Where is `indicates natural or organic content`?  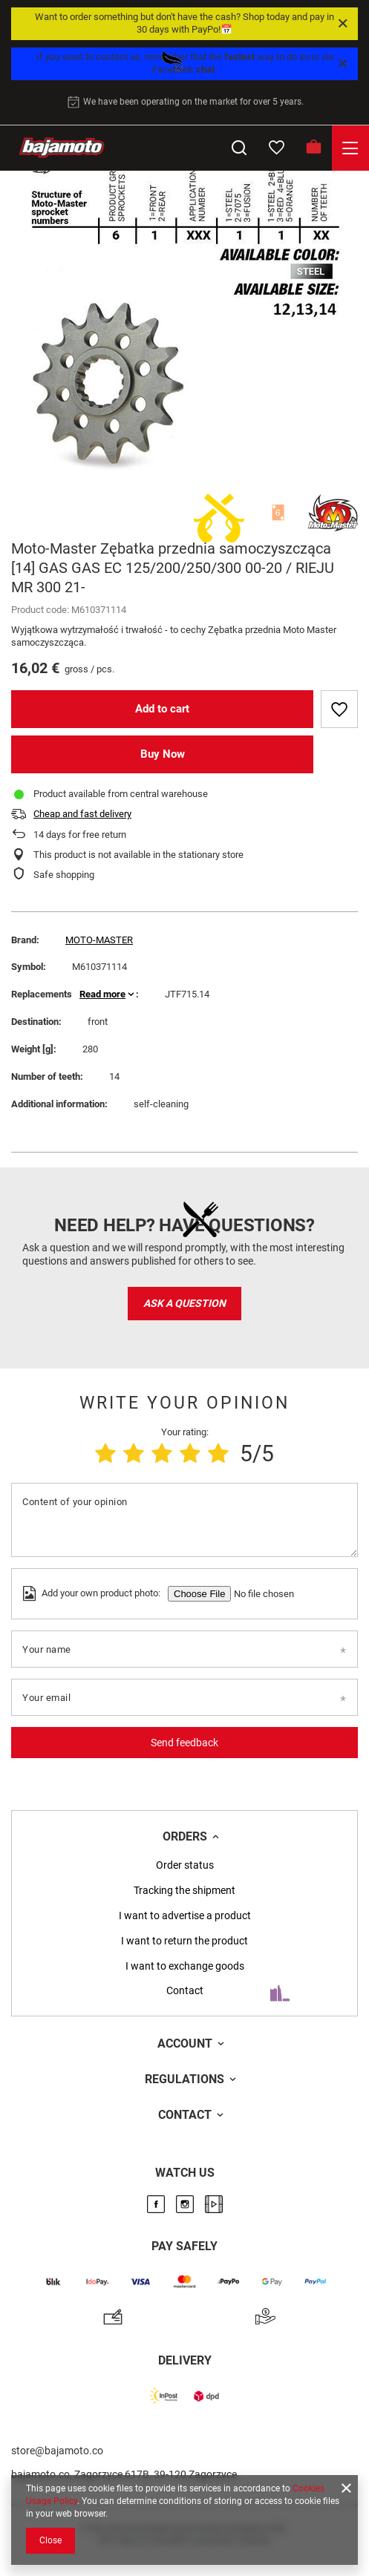
indicates natural or organic content is located at coordinates (172, 61).